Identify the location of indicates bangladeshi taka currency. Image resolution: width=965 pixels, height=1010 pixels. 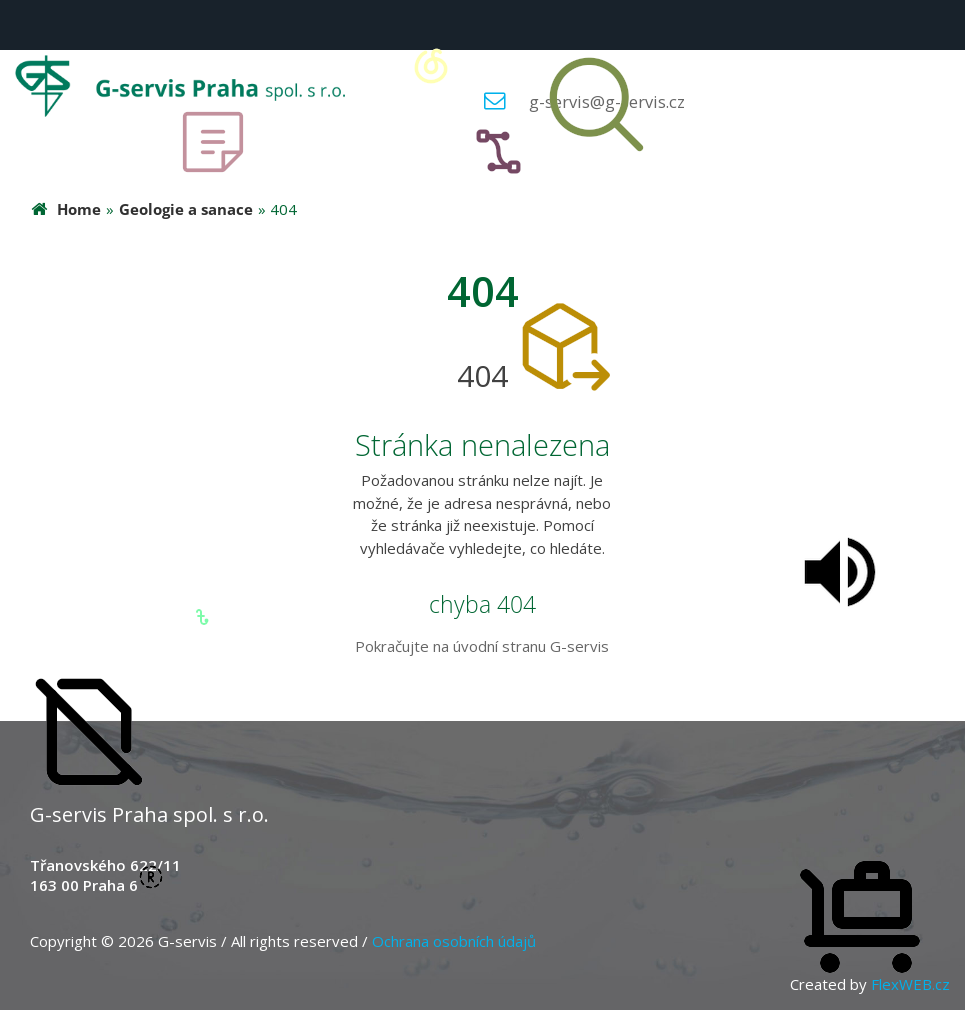
(202, 617).